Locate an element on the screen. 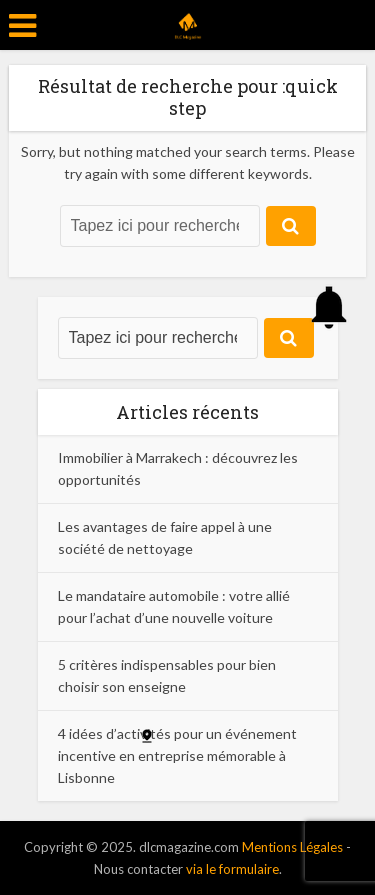 The width and height of the screenshot is (375, 895). drop a pin to mark a location on the map is located at coordinates (147, 736).